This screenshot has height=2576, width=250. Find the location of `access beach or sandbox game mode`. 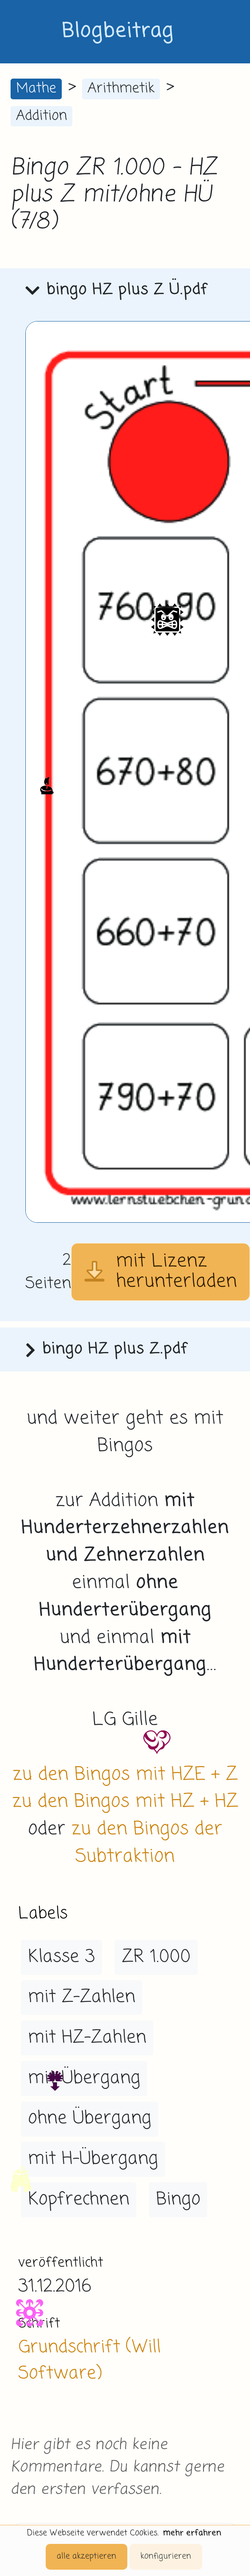

access beach or sandbox game mode is located at coordinates (21, 2179).